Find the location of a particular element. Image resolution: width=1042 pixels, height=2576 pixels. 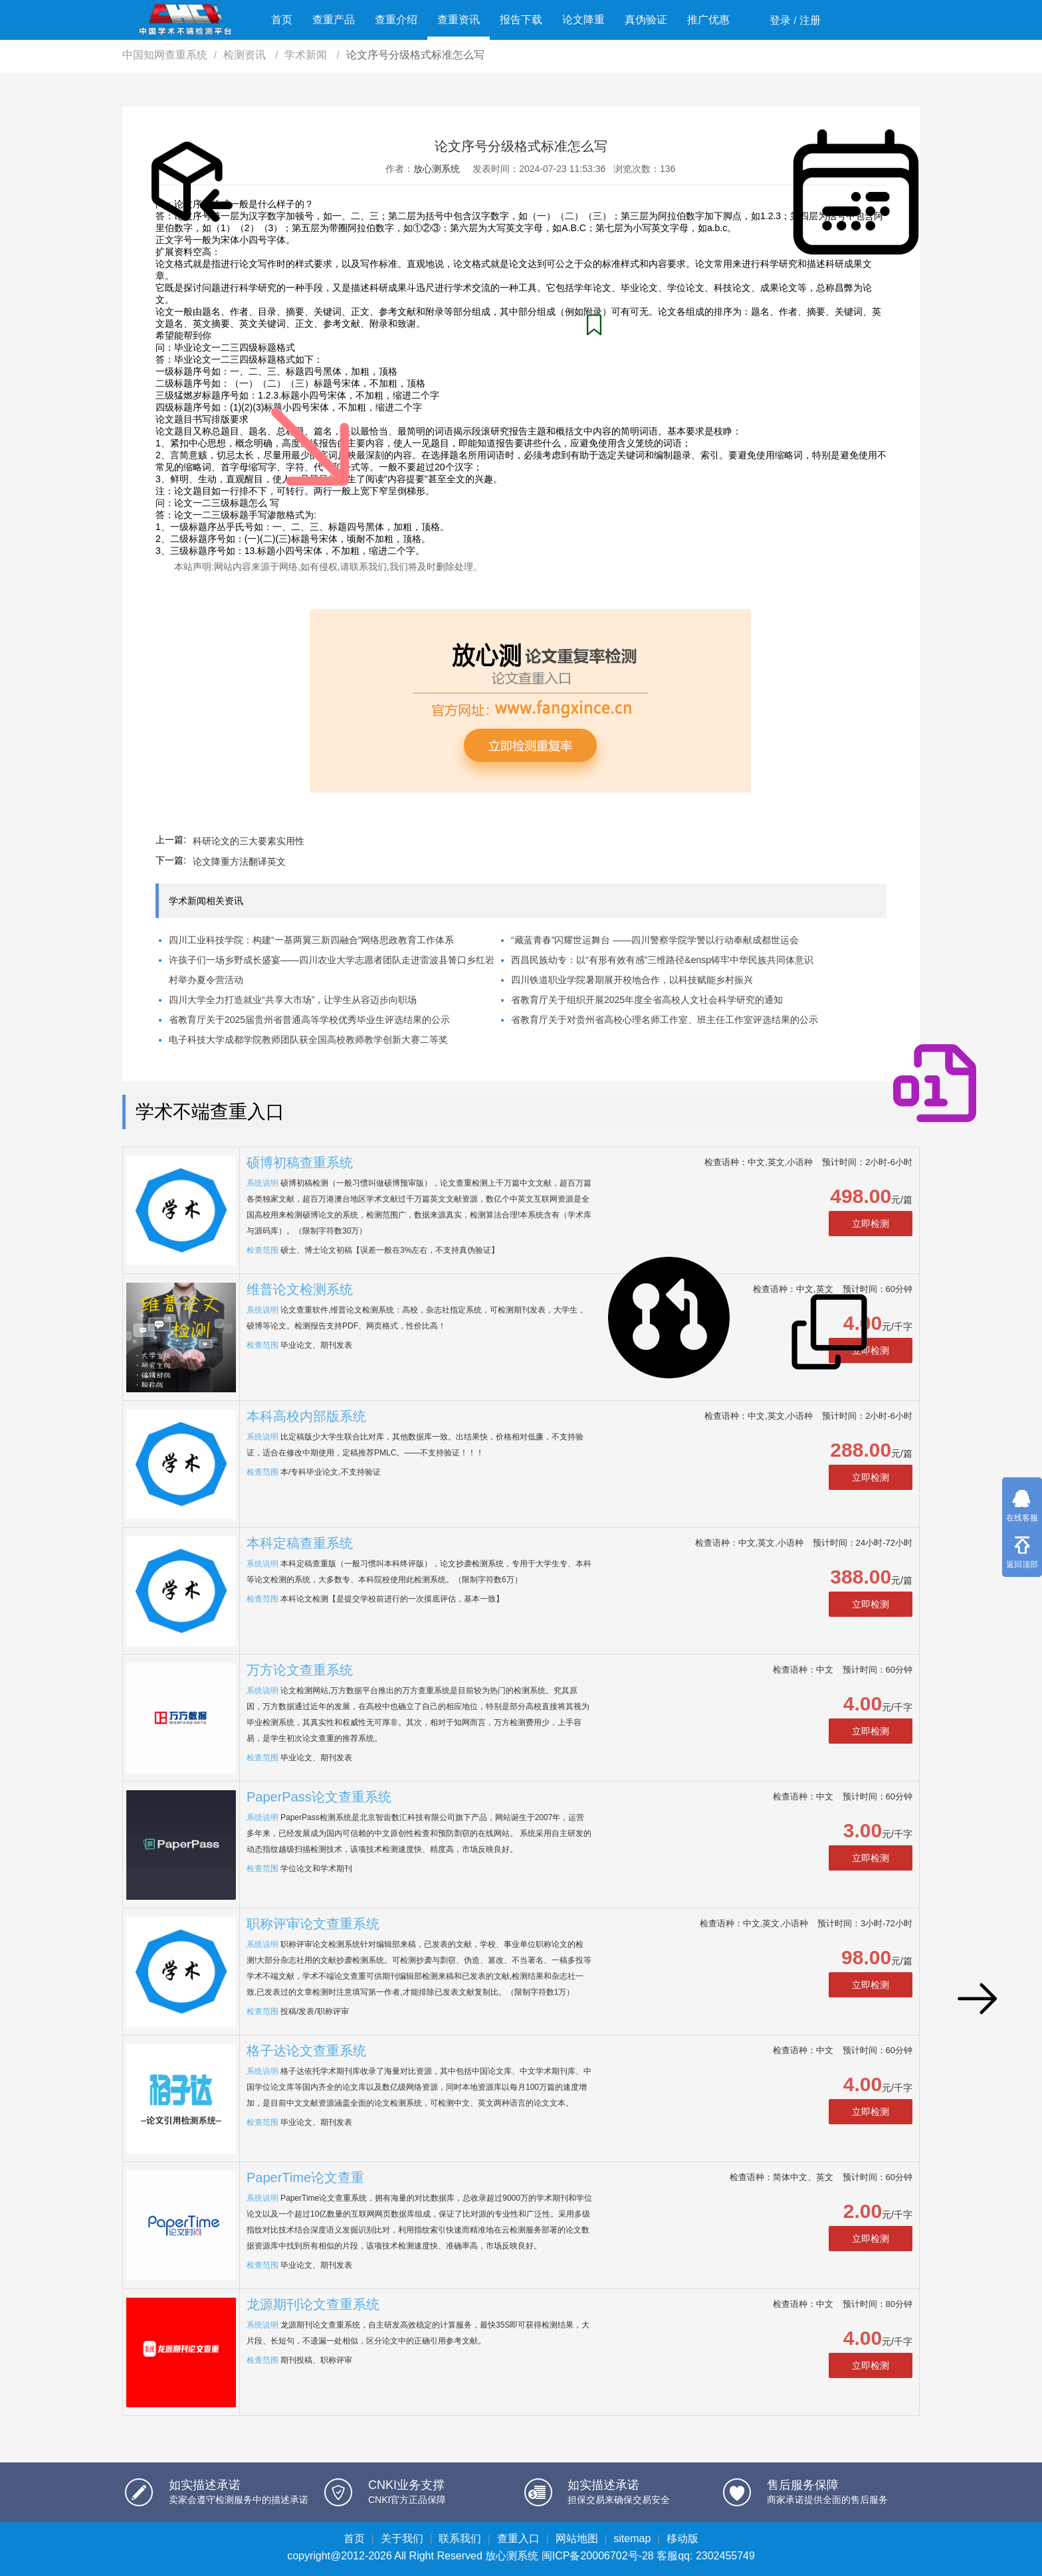

save this item for later is located at coordinates (594, 325).